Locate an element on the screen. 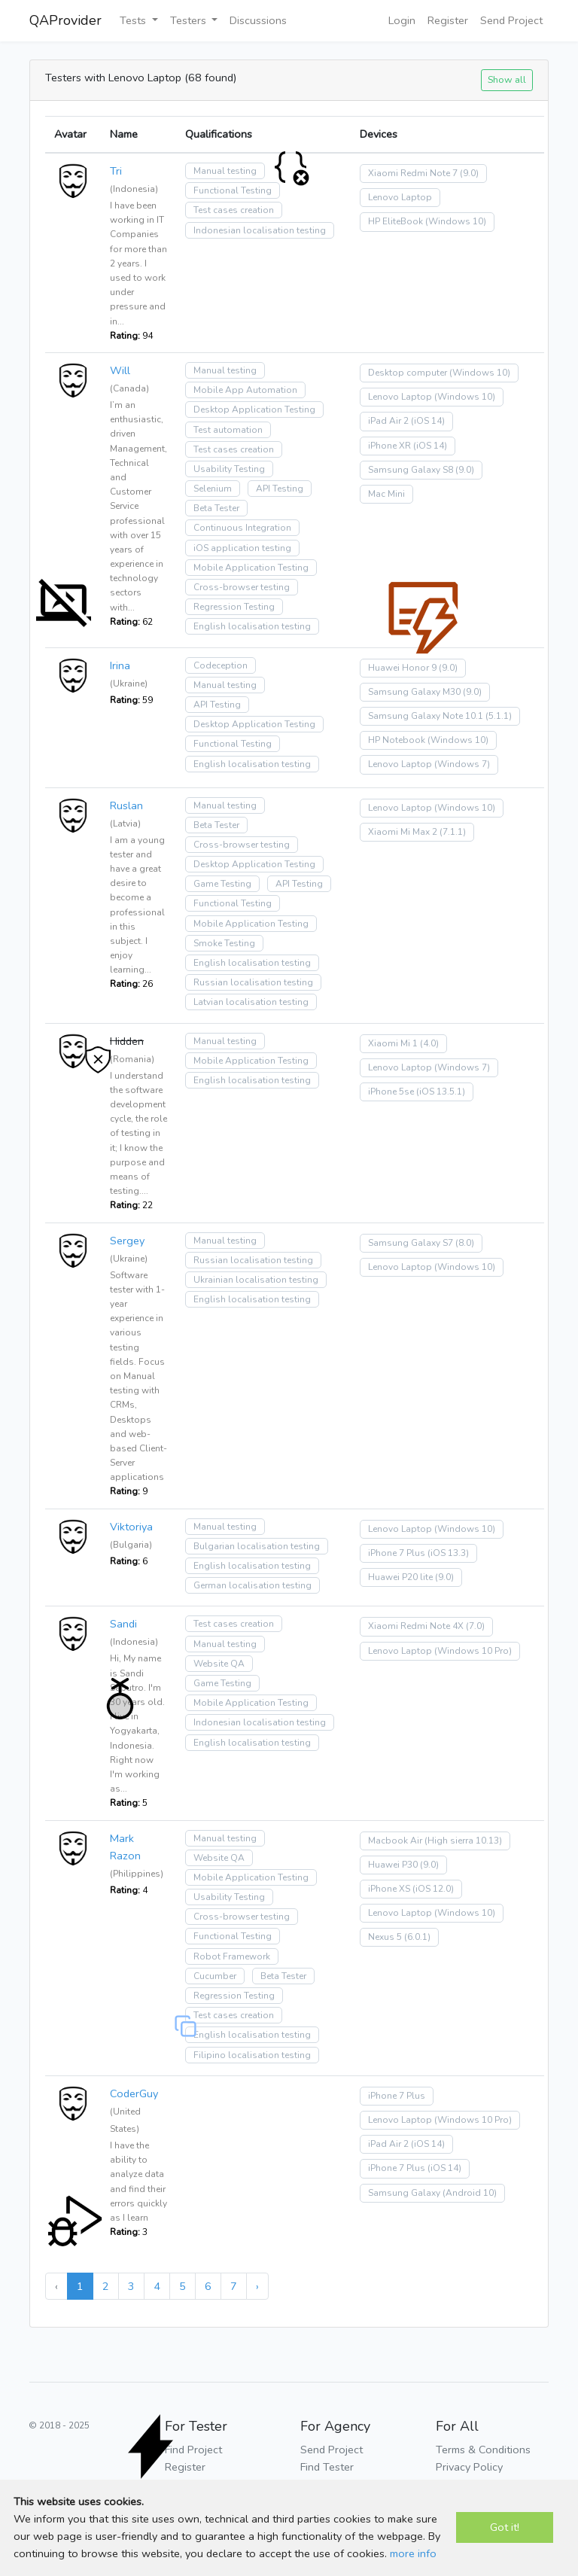 This screenshot has width=578, height=2576. empty placeholder icon for spacing or alignment is located at coordinates (294, 1268).